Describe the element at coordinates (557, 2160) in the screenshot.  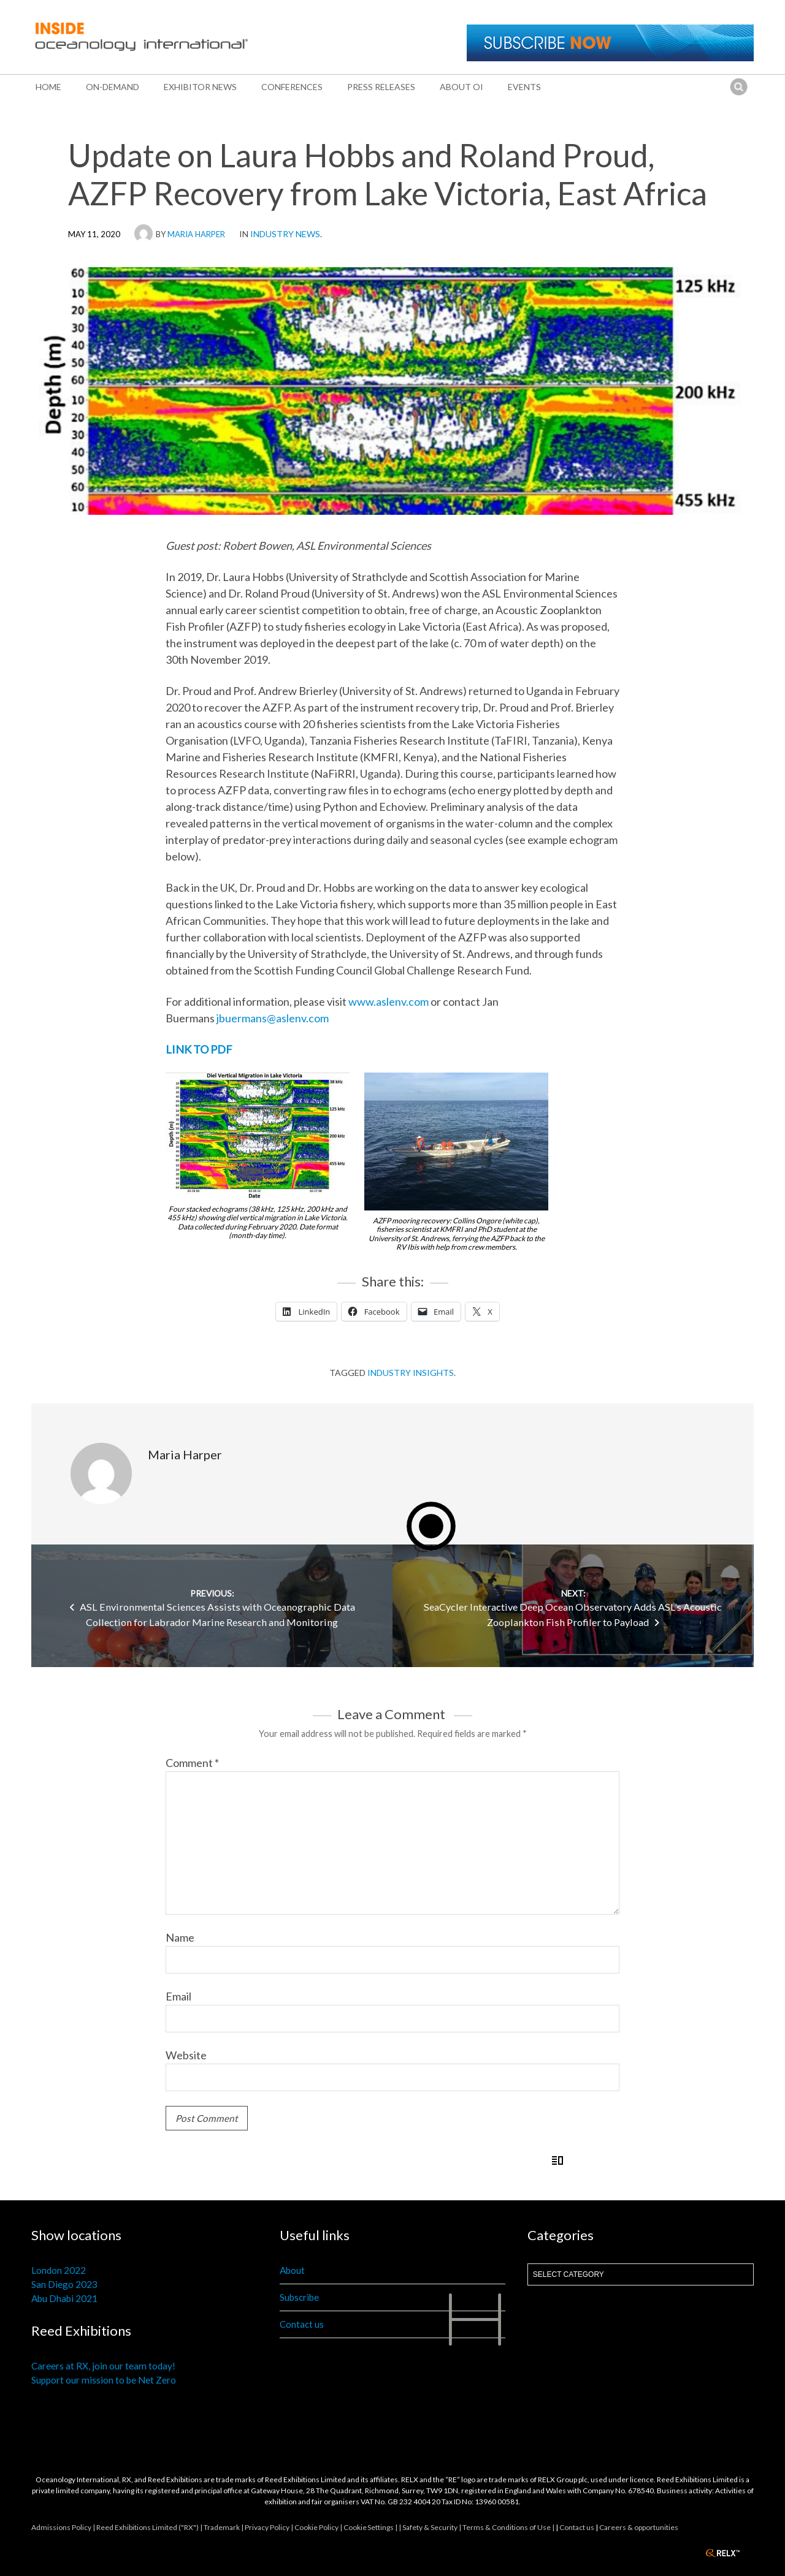
I see `toggle vertical split view layout` at that location.